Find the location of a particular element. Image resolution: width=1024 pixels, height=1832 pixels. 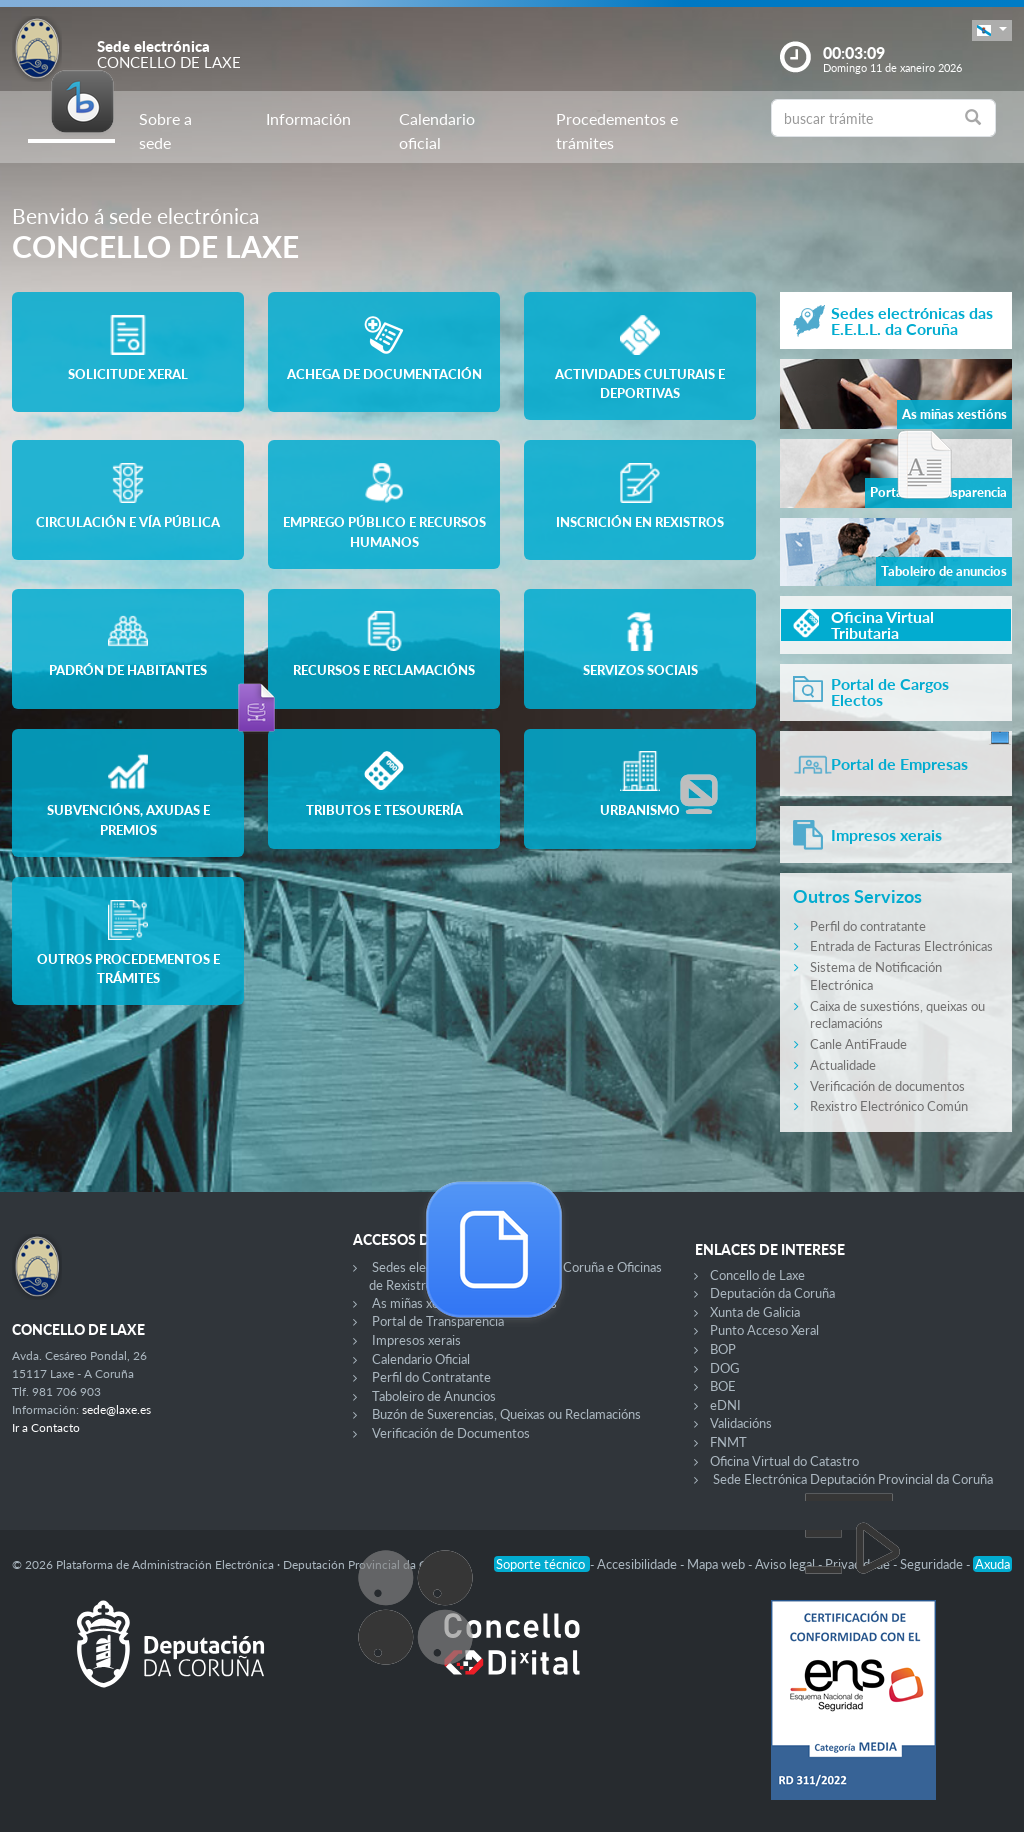

adjust display or monitor settings is located at coordinates (699, 793).